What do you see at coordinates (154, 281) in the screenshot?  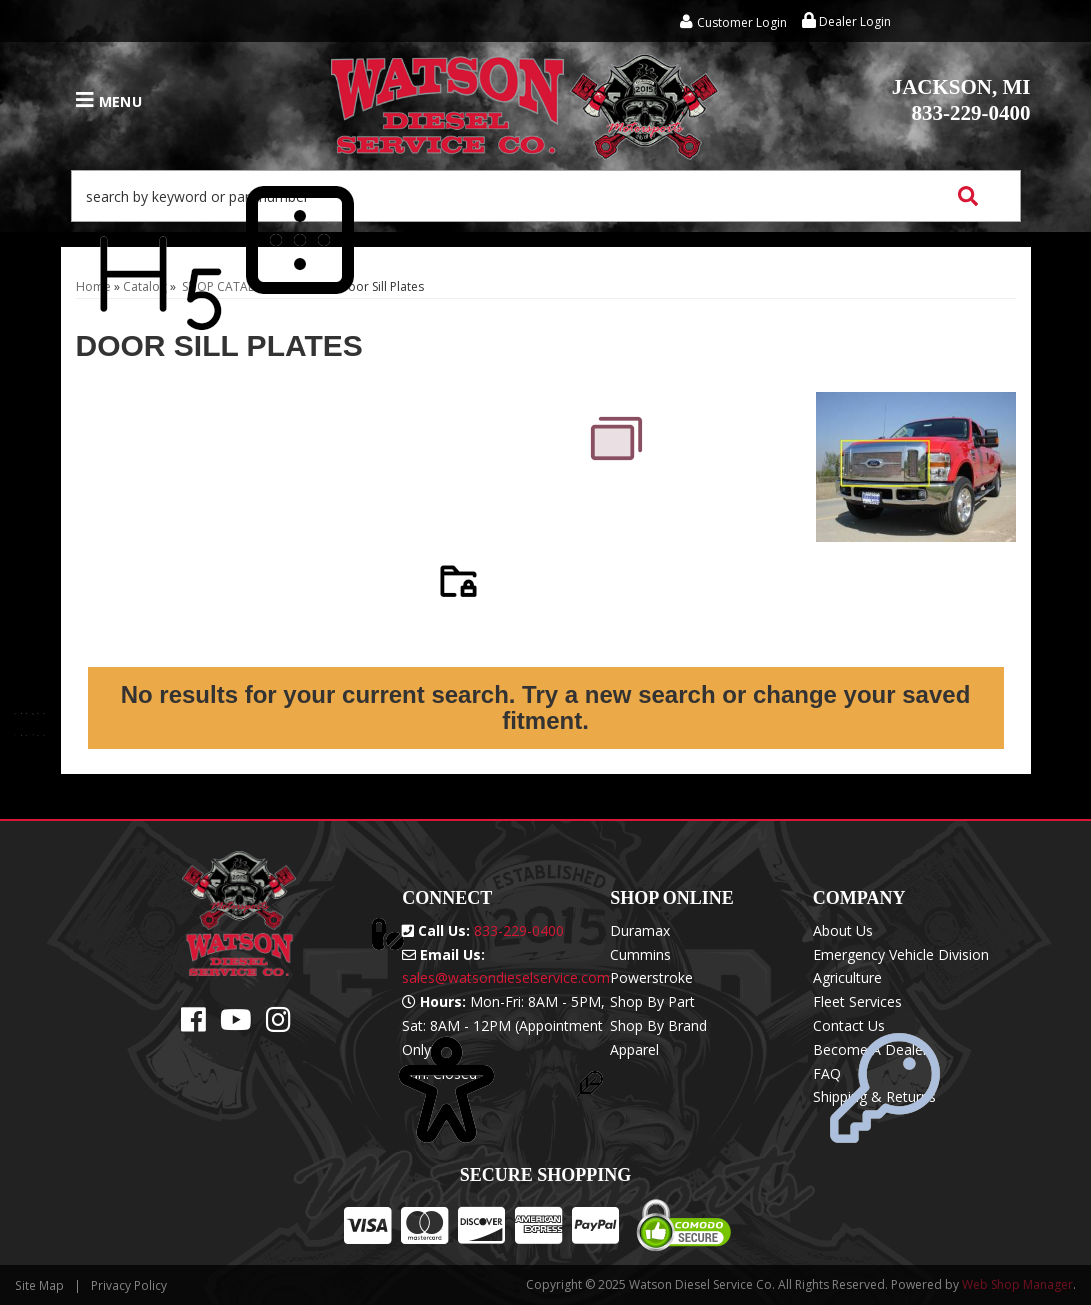 I see `format text as heading level 5` at bounding box center [154, 281].